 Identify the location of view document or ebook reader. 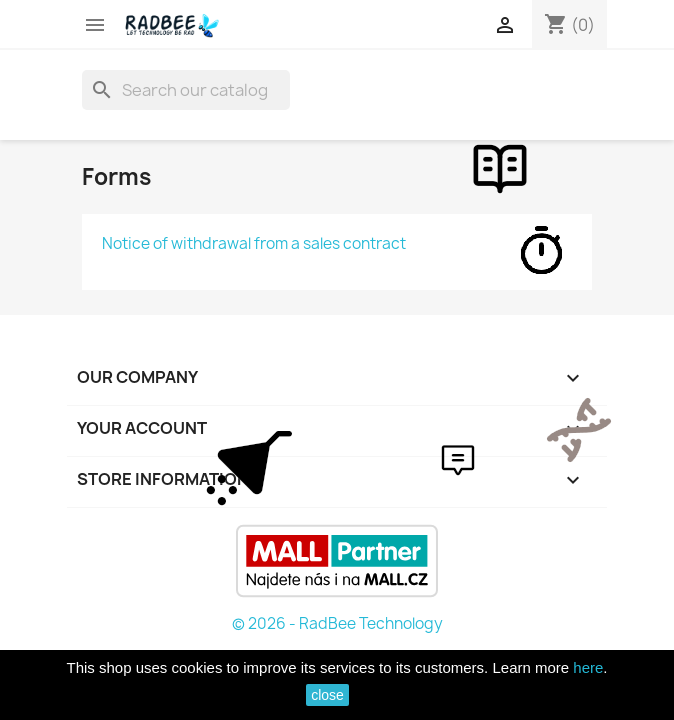
(500, 169).